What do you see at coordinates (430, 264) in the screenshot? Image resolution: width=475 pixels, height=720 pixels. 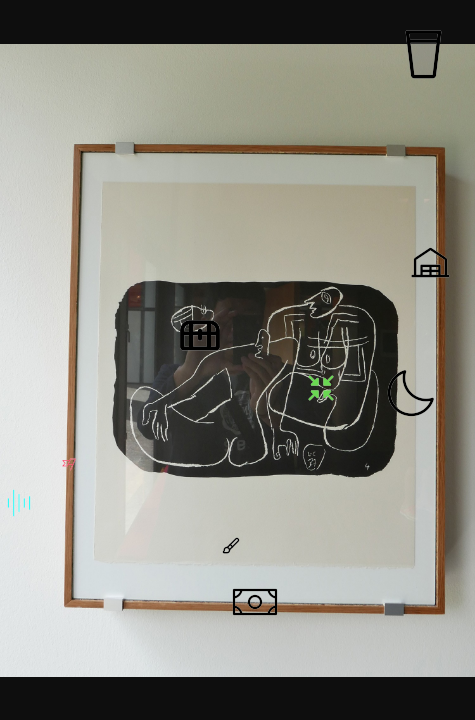 I see `access garage or parking controls` at bounding box center [430, 264].